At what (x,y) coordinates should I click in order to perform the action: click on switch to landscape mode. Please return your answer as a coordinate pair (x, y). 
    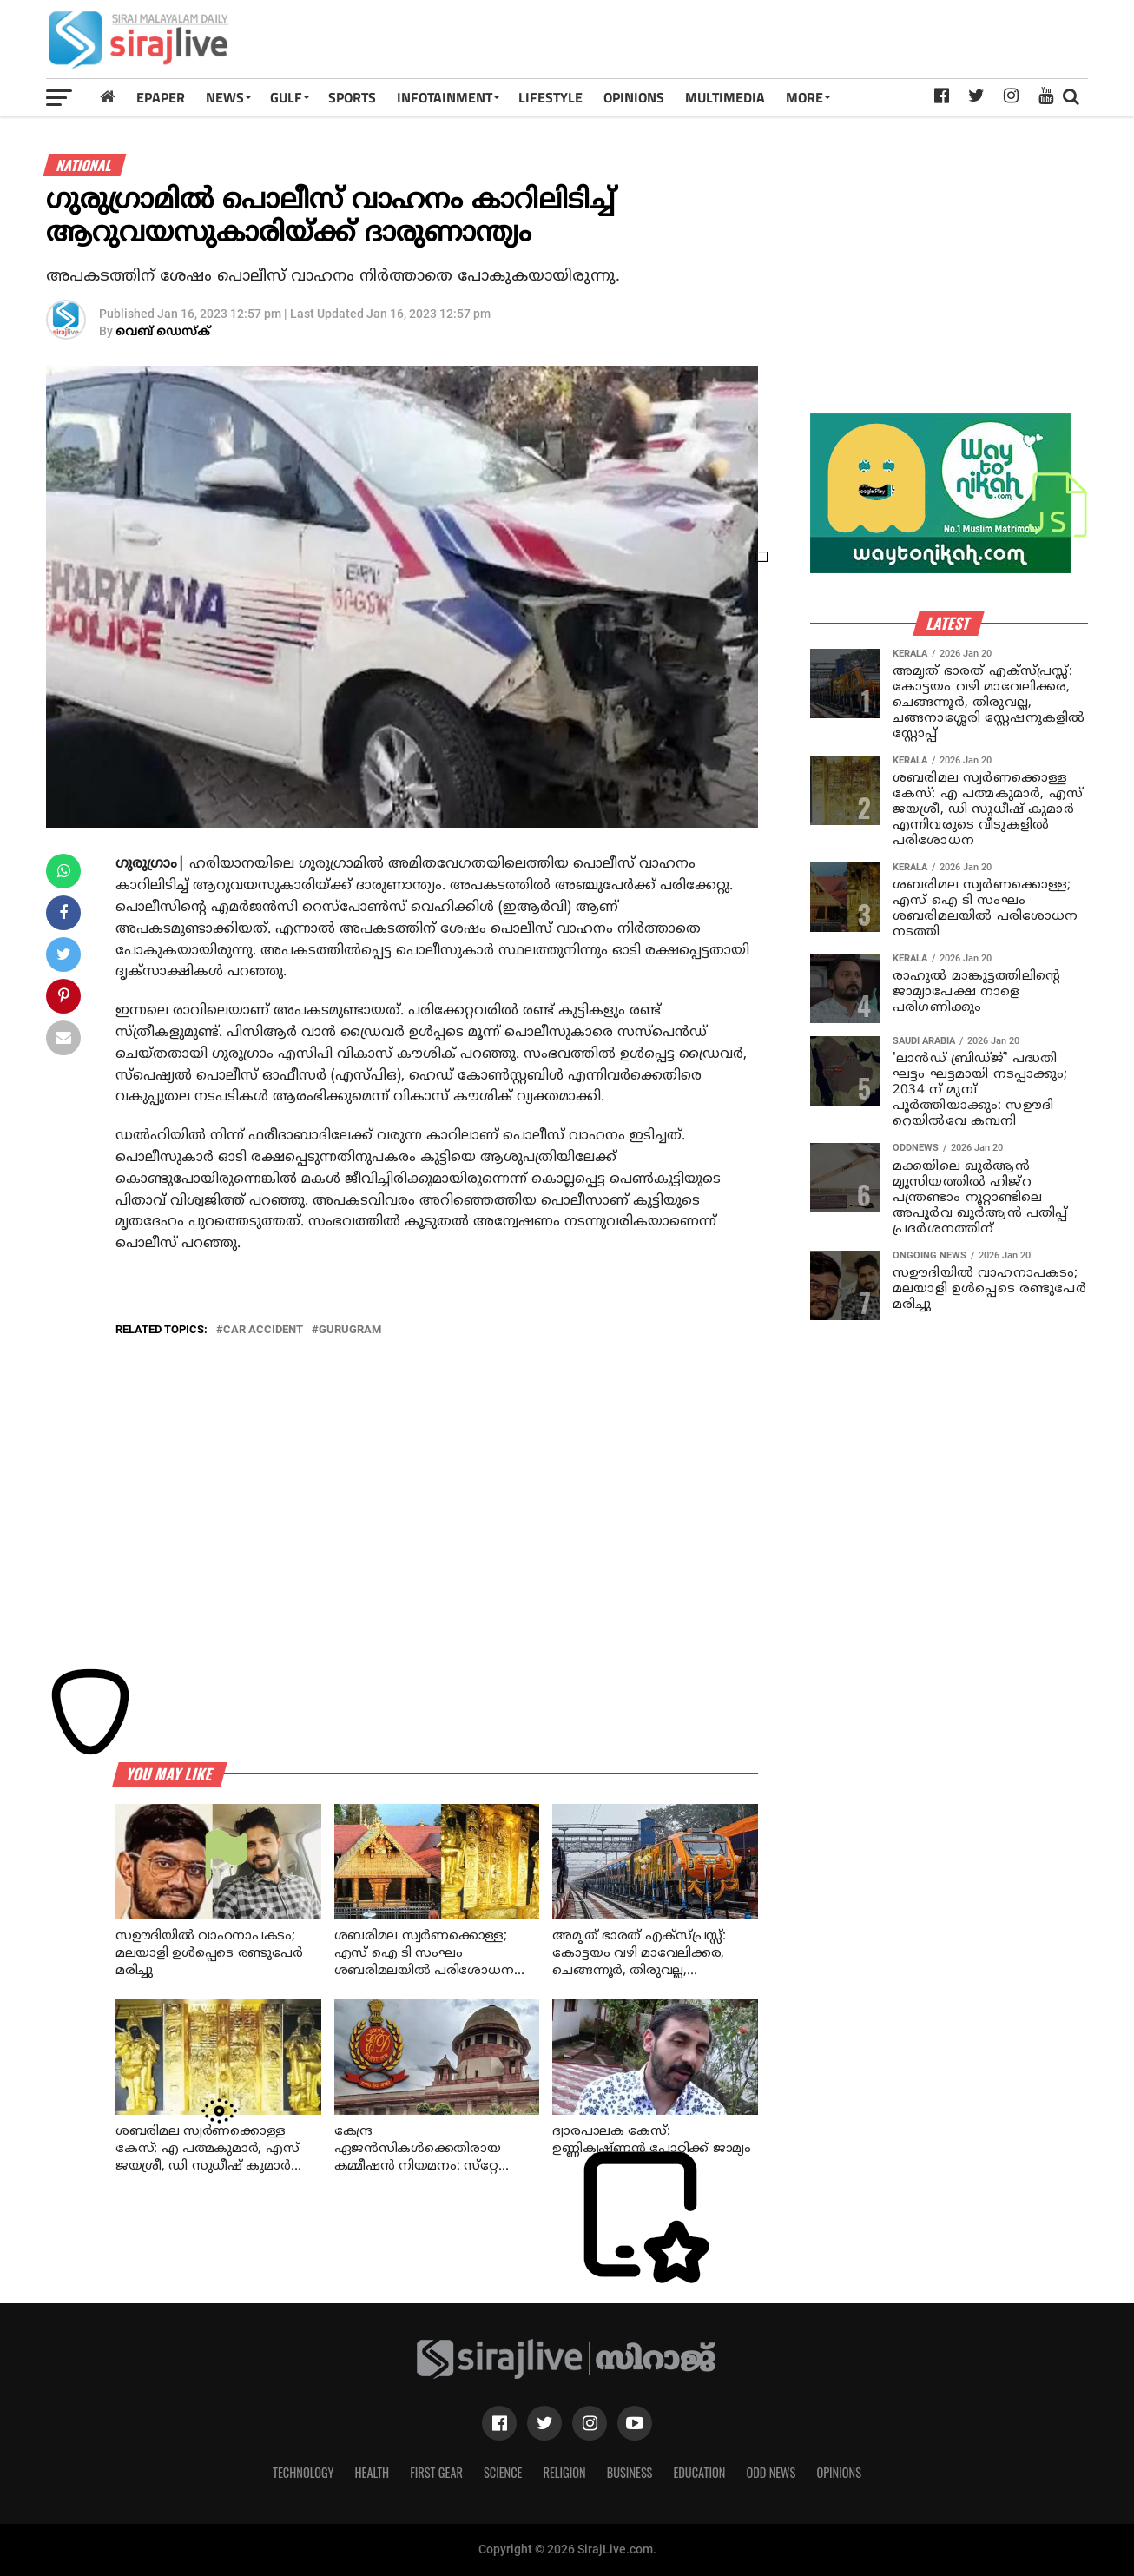
    Looking at the image, I should click on (761, 557).